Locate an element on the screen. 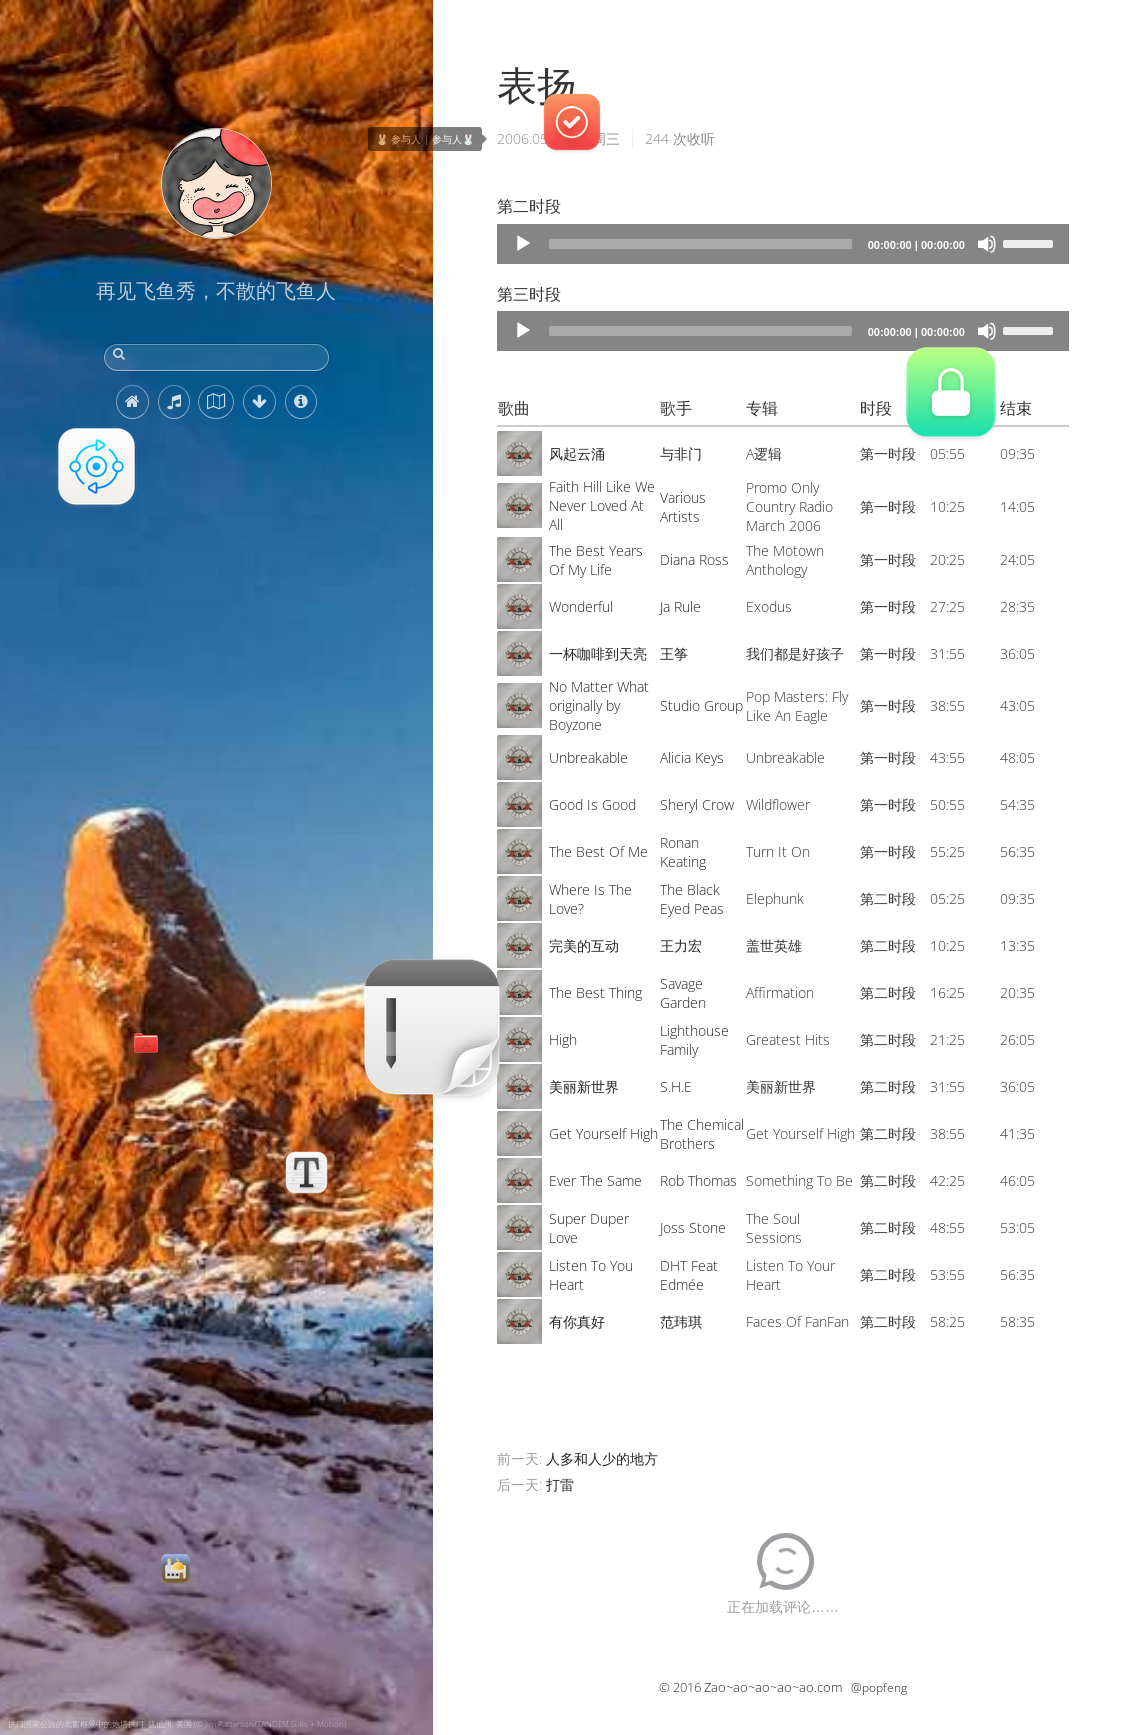 The width and height of the screenshot is (1133, 1735). lock your screen is located at coordinates (951, 392).